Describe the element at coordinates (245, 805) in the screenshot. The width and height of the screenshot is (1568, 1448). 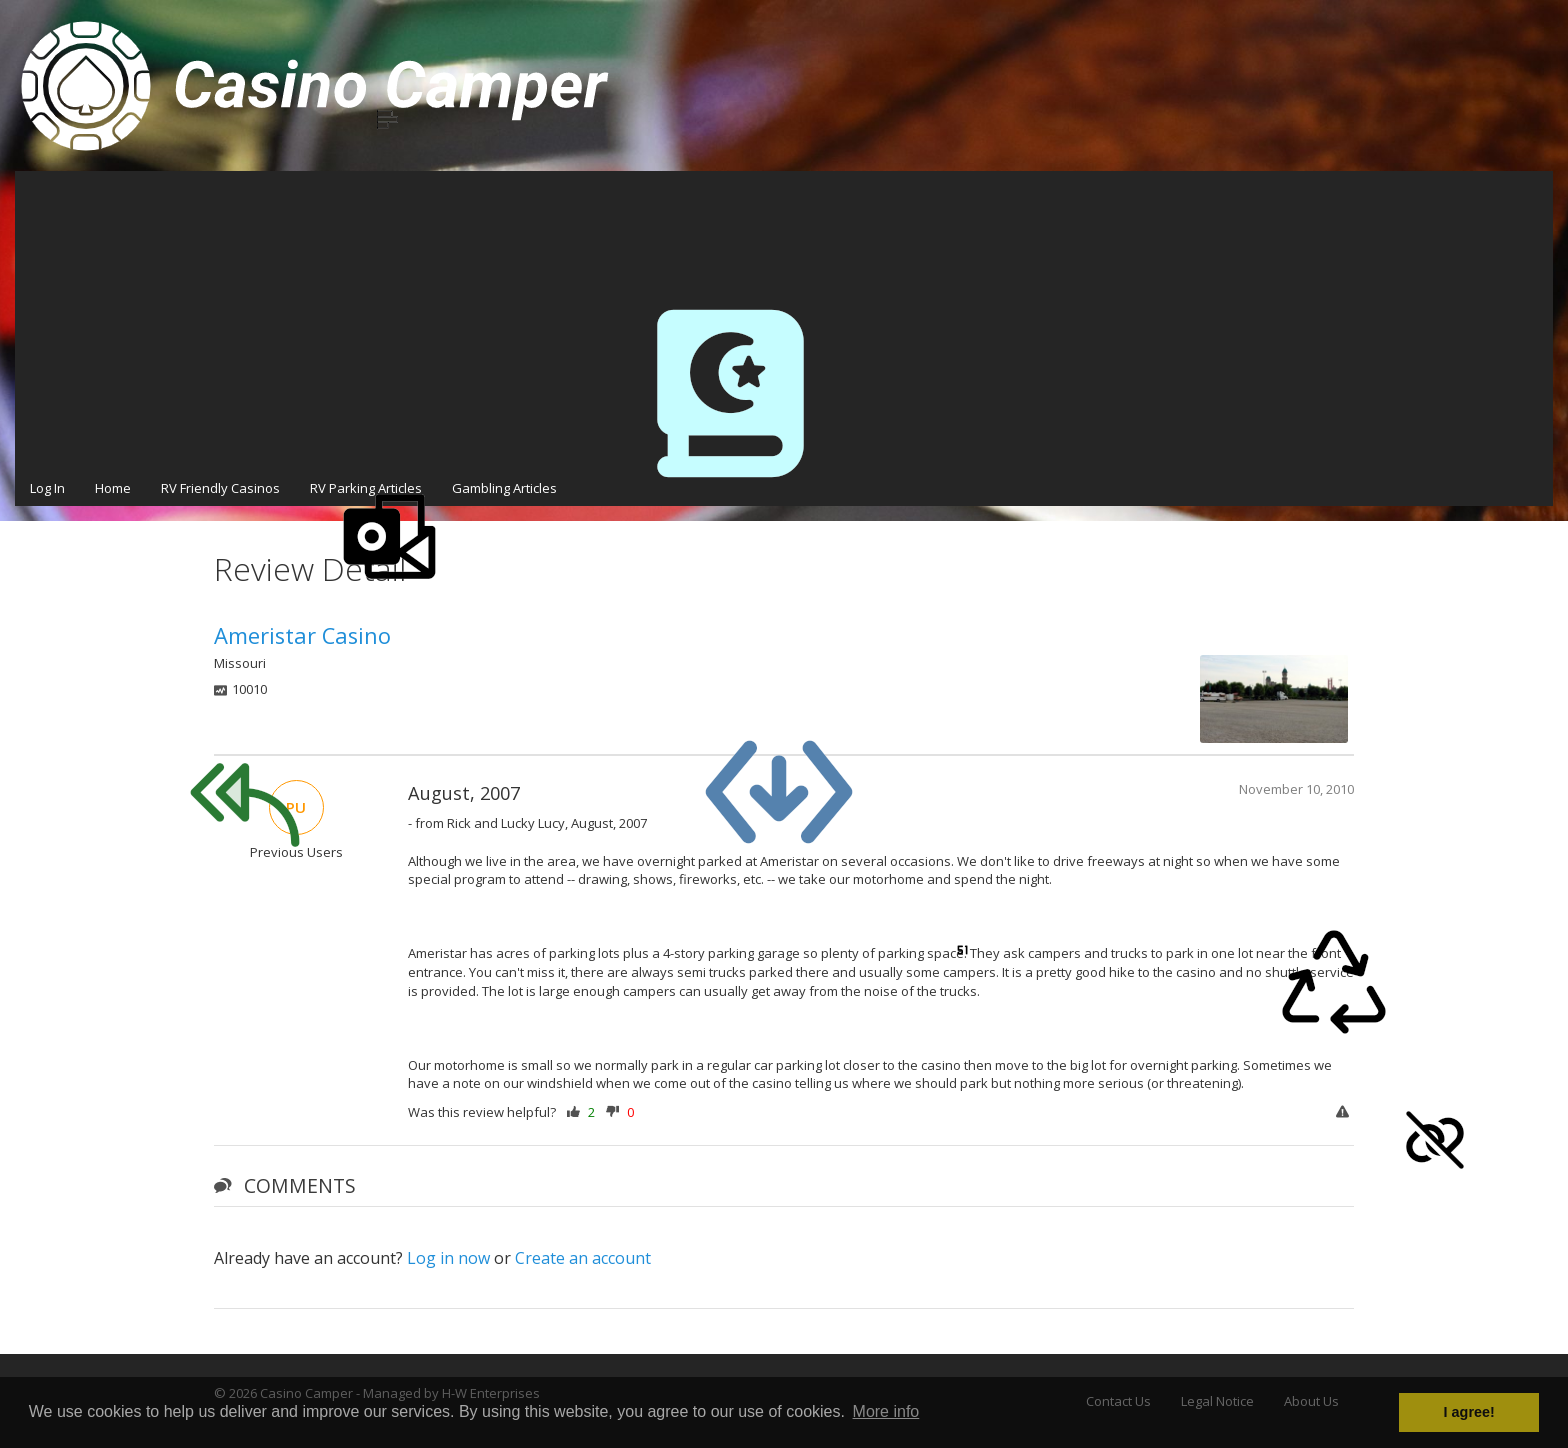
I see `reply all to a message or email` at that location.